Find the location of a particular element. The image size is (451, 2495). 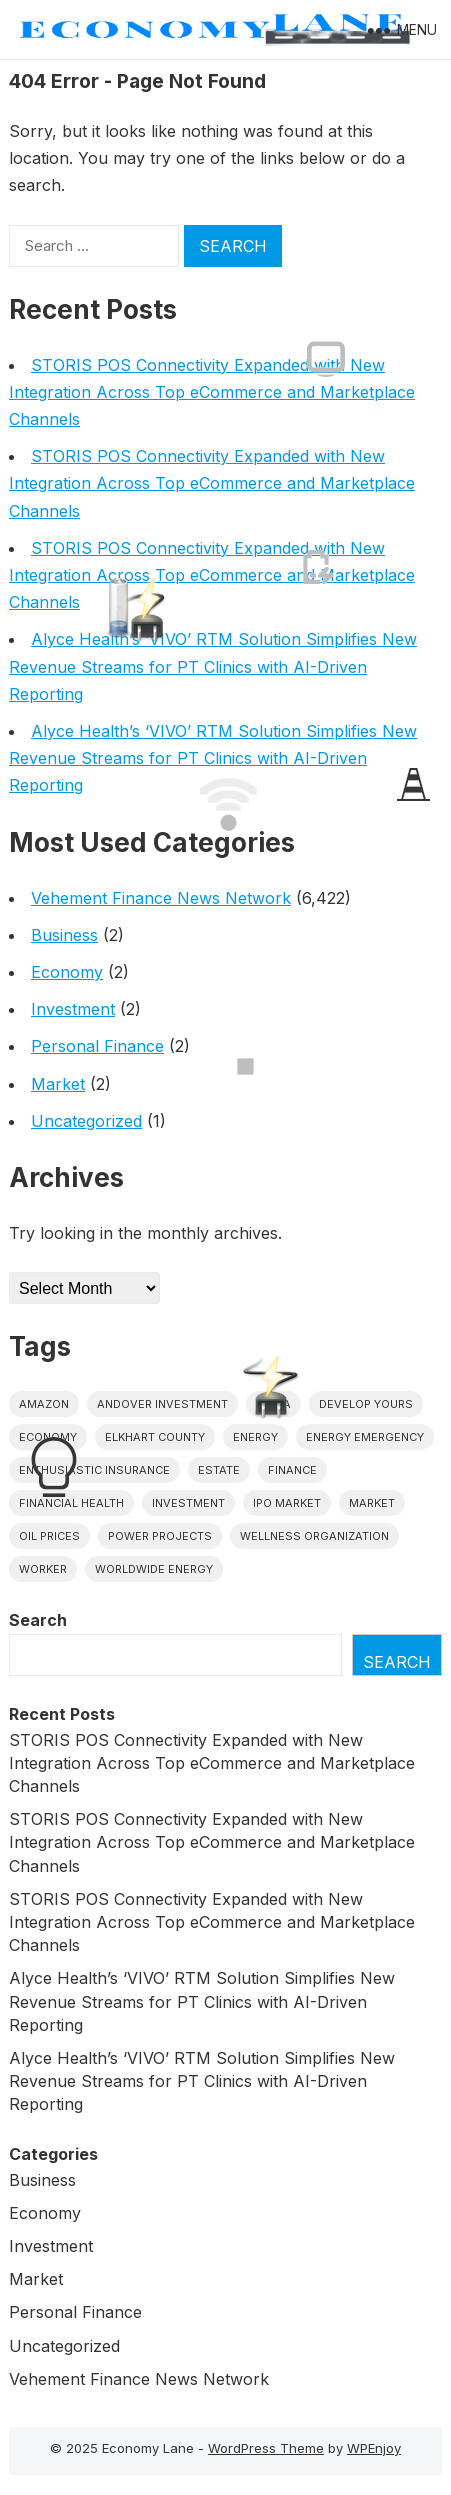

indicates device is connected to power adapter is located at coordinates (269, 1386).